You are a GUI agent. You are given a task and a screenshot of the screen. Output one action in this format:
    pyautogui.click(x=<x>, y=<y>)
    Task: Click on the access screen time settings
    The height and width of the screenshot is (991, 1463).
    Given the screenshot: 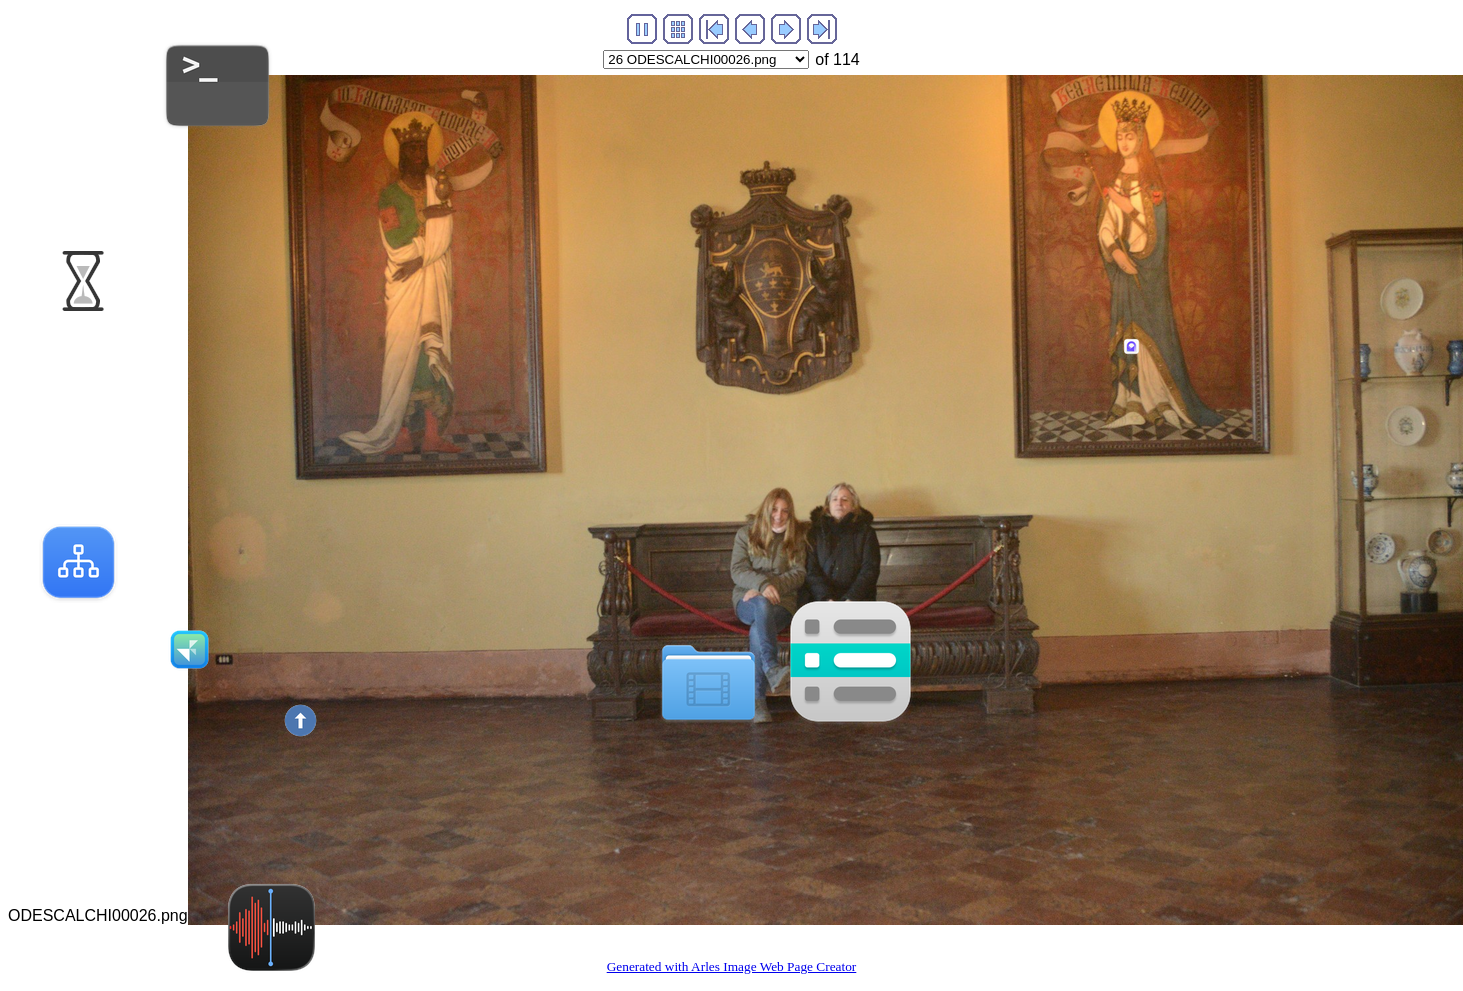 What is the action you would take?
    pyautogui.click(x=85, y=281)
    